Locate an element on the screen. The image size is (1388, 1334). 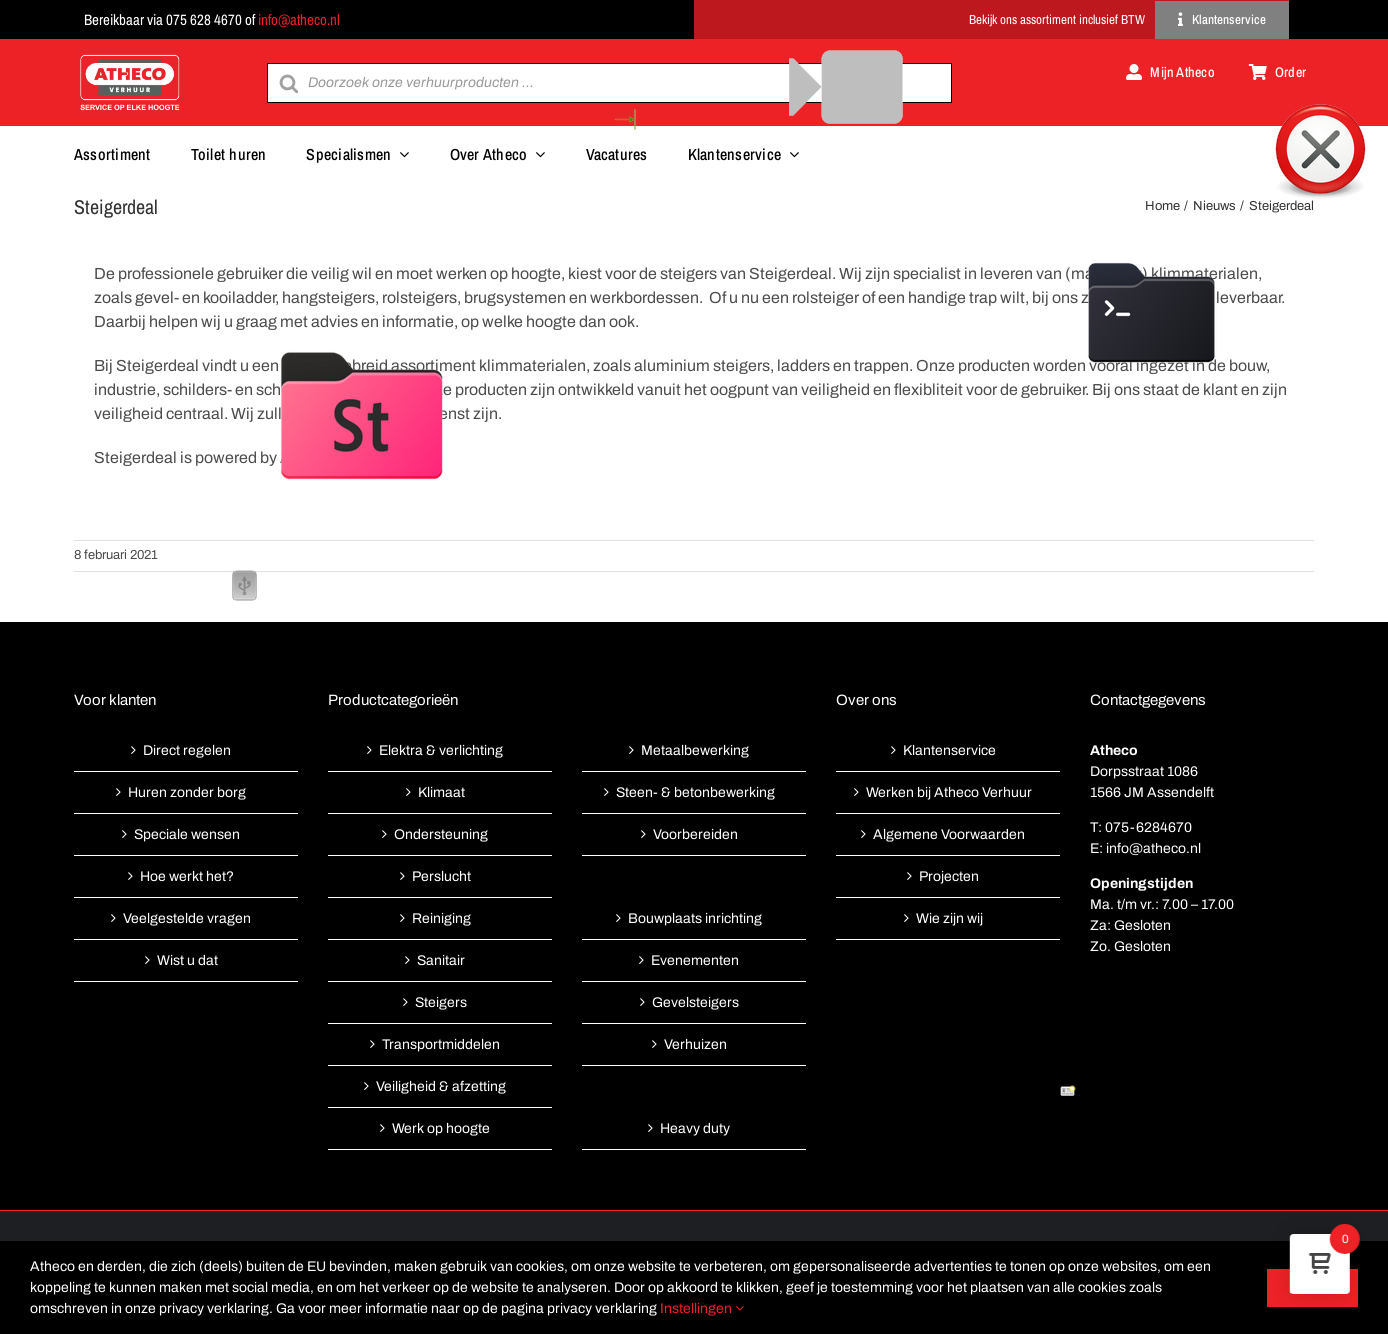
delete selected item is located at coordinates (1323, 150).